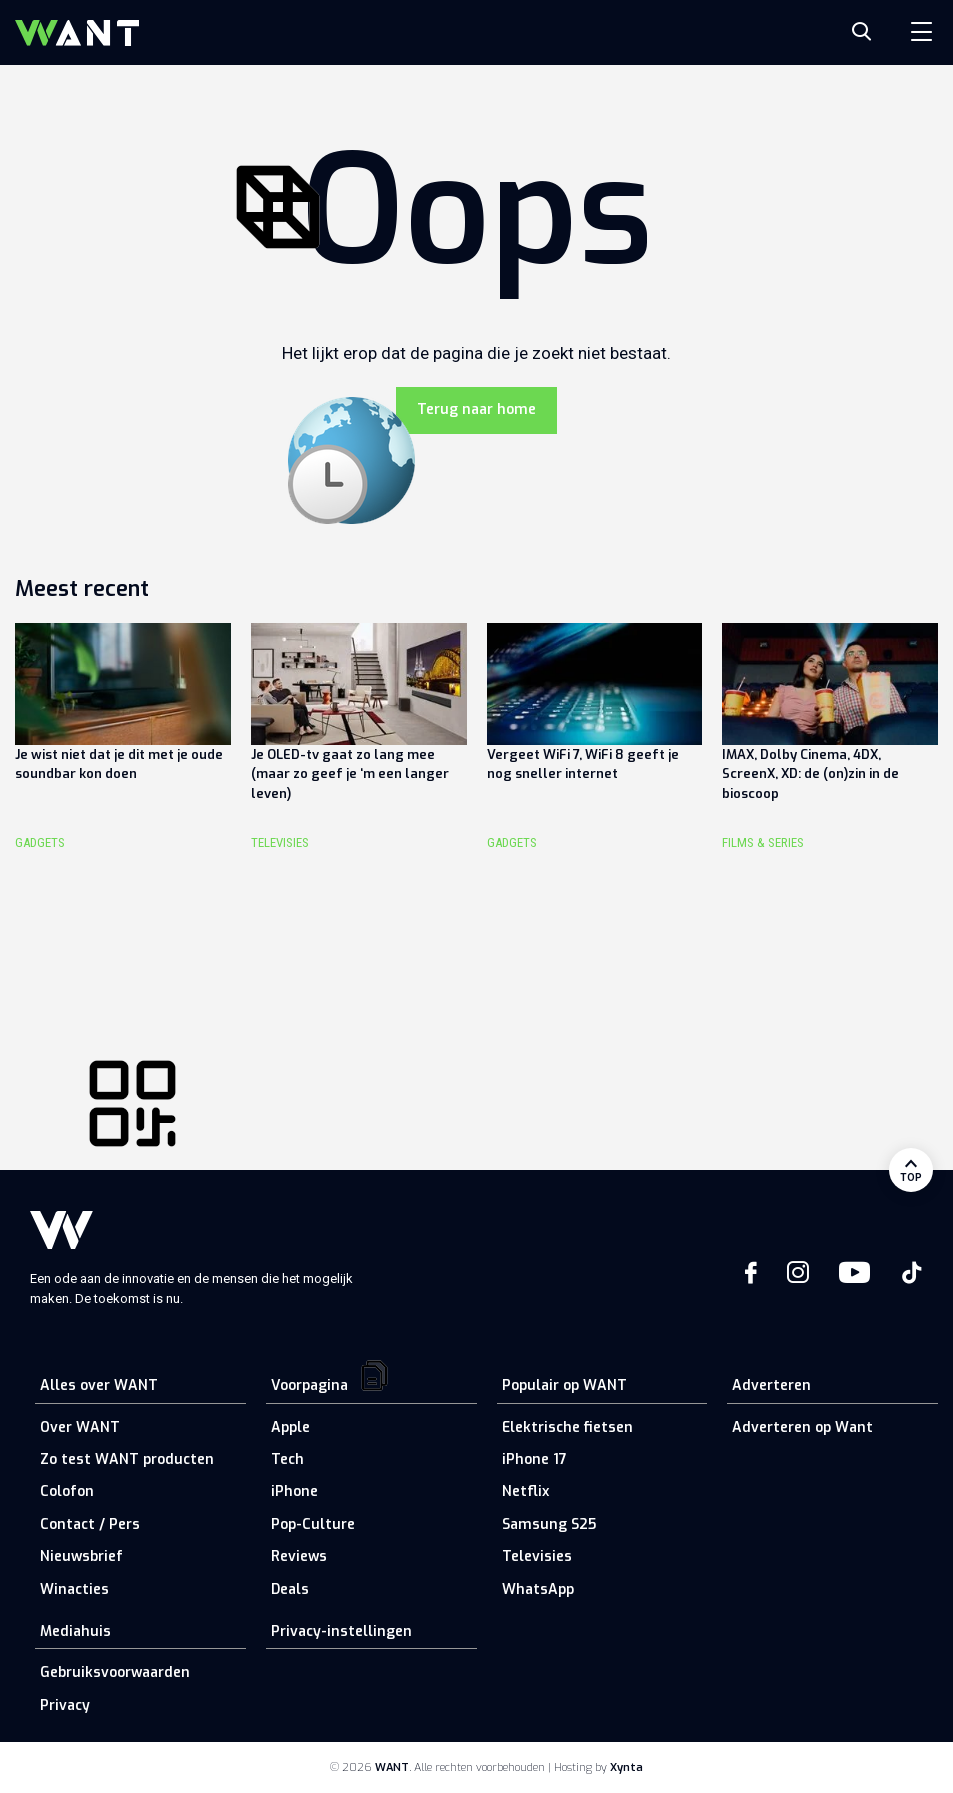 Image resolution: width=953 pixels, height=1793 pixels. Describe the element at coordinates (278, 207) in the screenshot. I see `view 3D model or object` at that location.